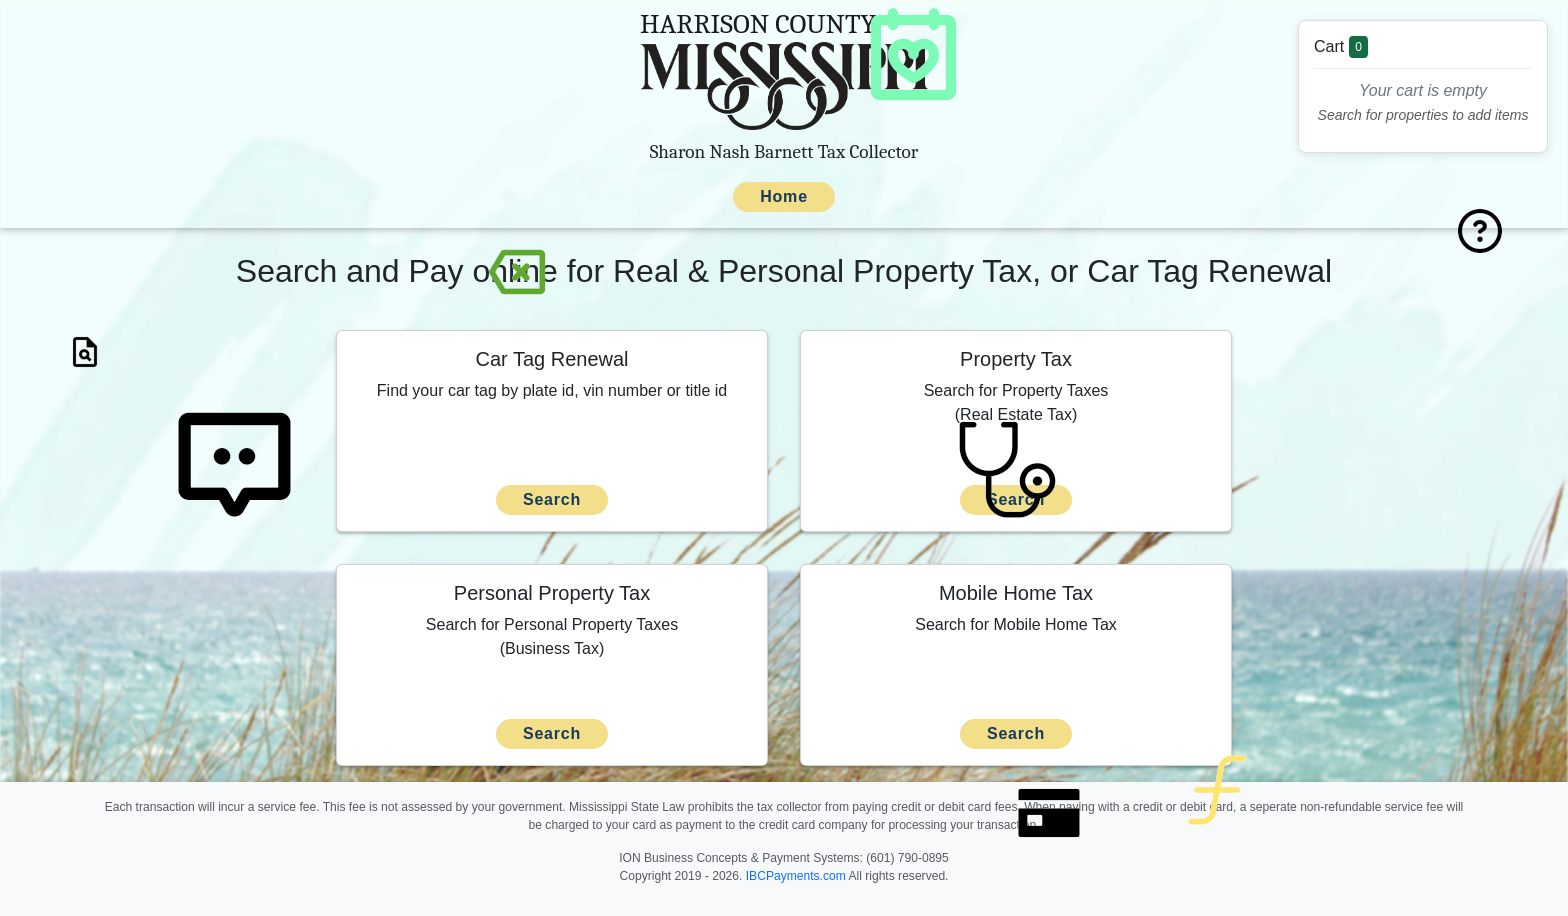 This screenshot has width=1568, height=916. What do you see at coordinates (85, 352) in the screenshot?
I see `check document for plagiarism` at bounding box center [85, 352].